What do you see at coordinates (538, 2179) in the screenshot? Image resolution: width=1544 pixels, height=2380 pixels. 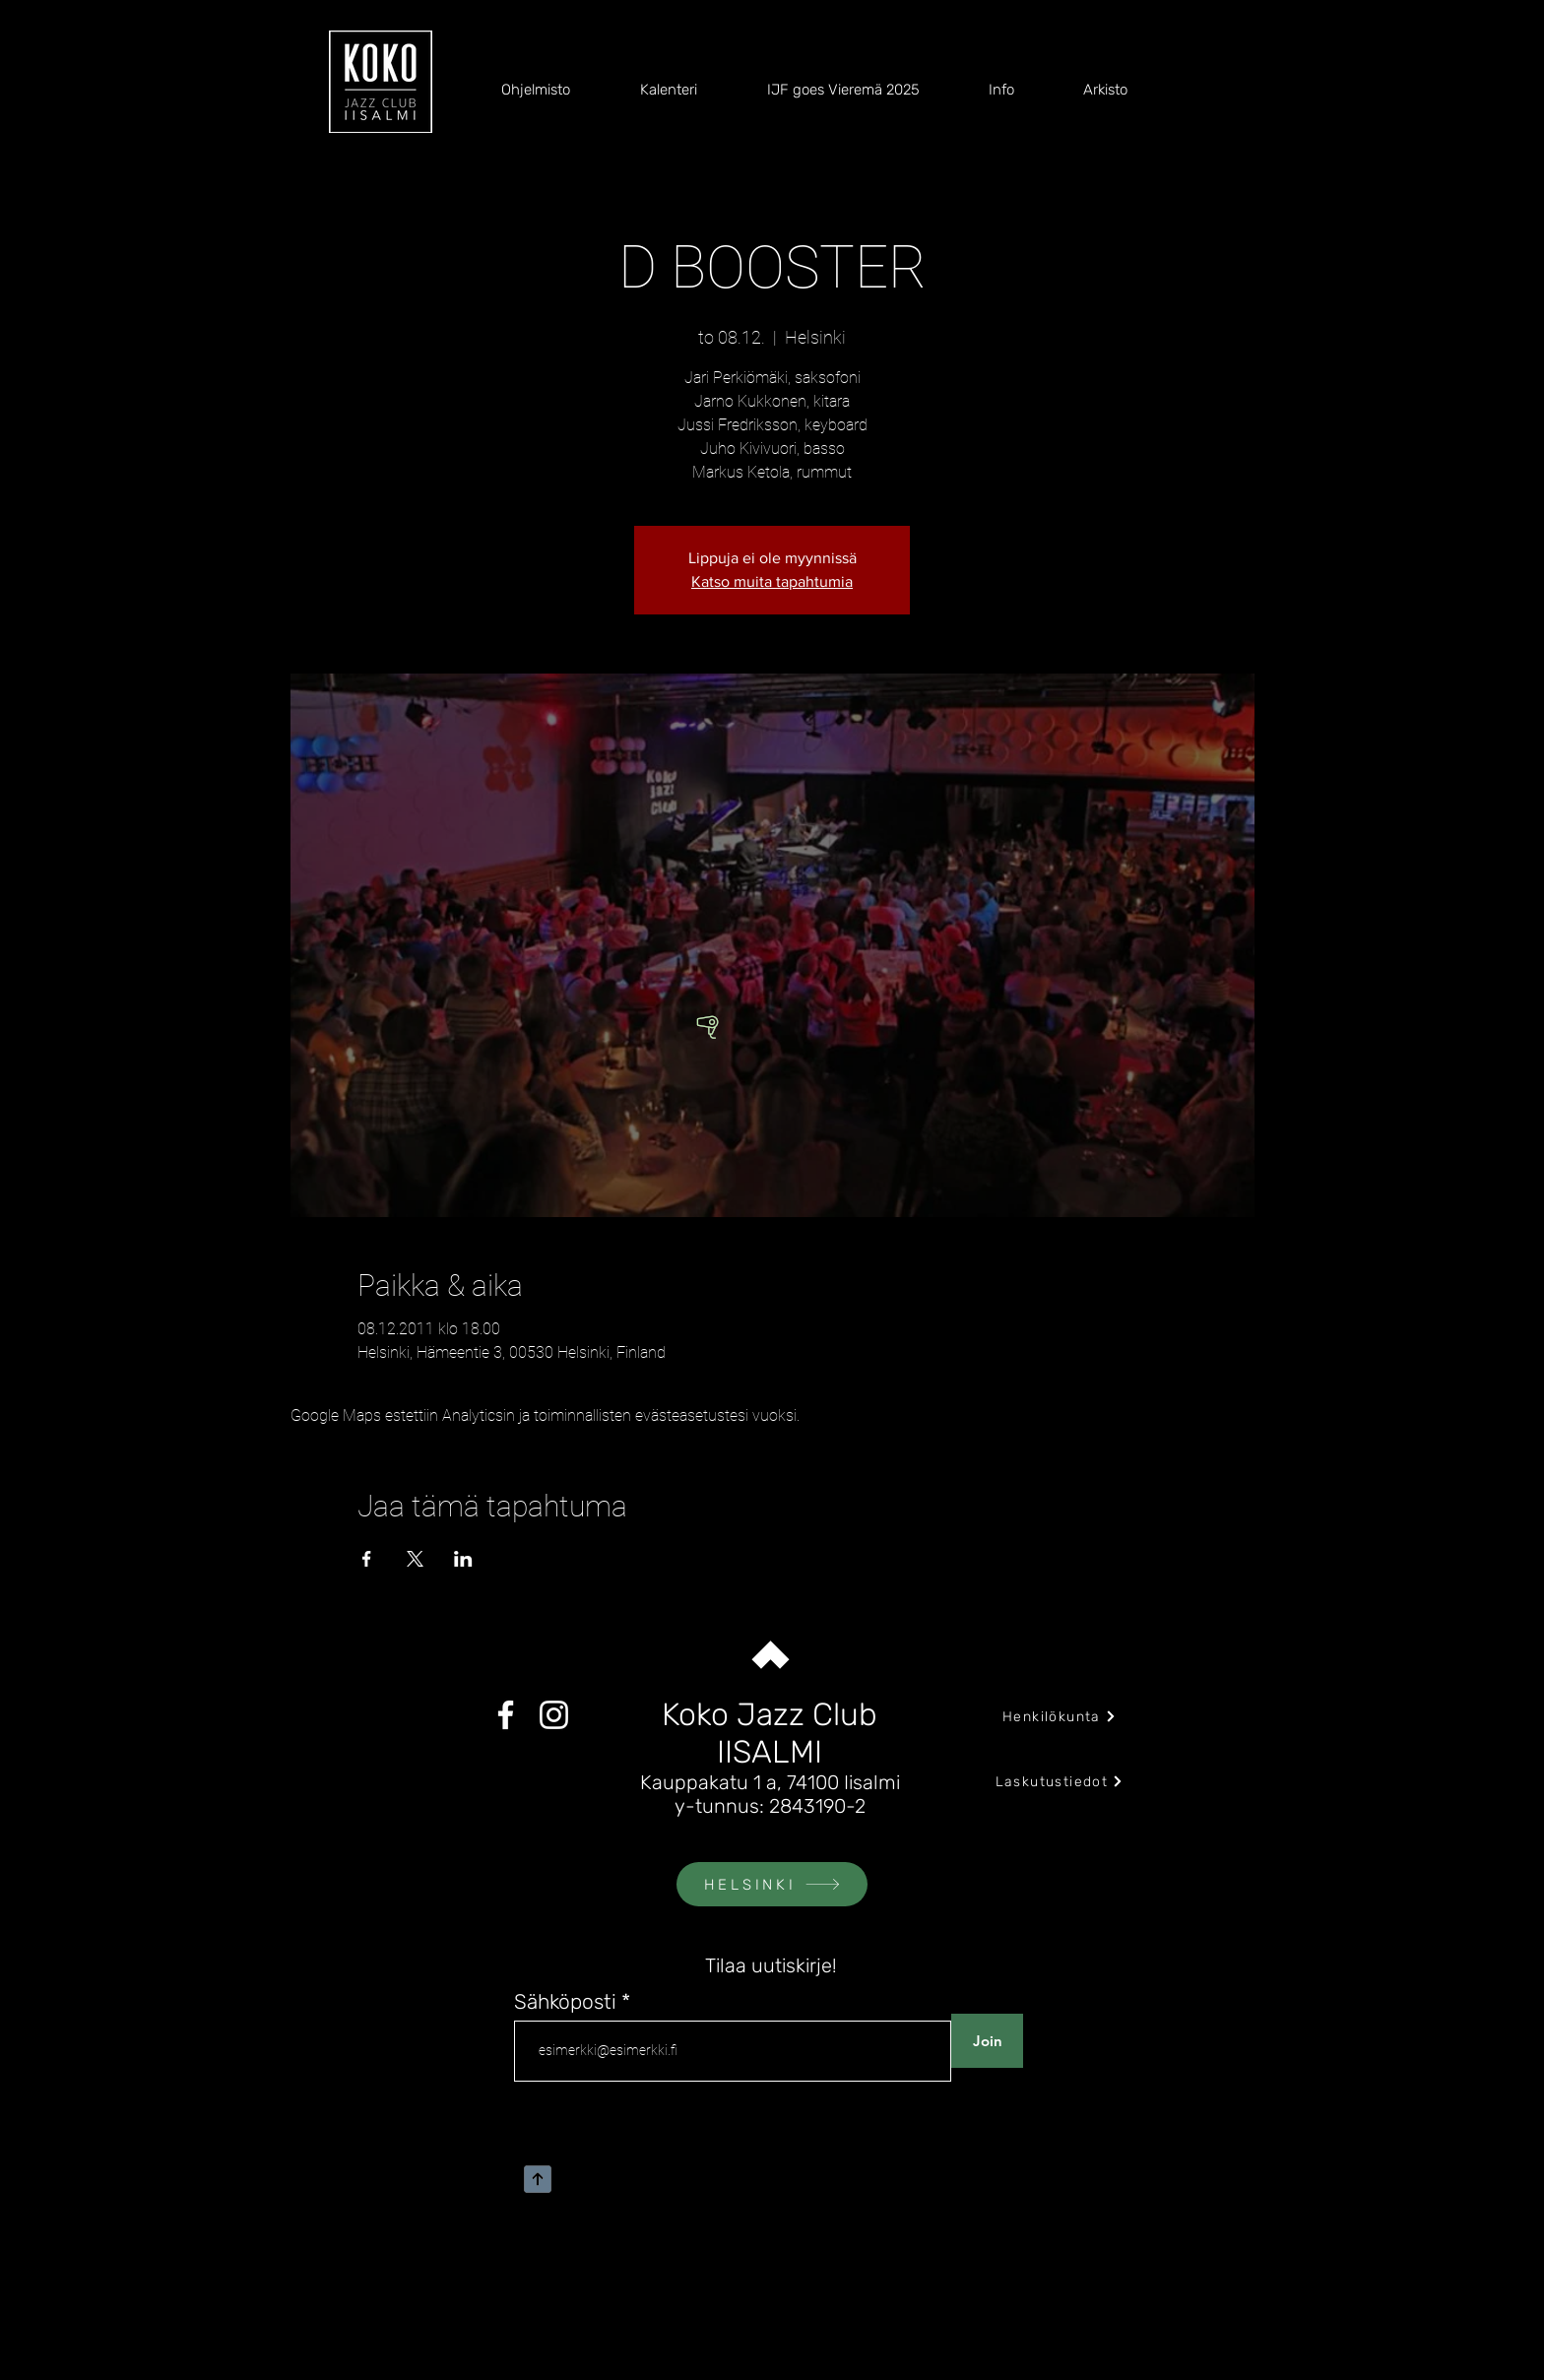 I see `upload a file or content` at bounding box center [538, 2179].